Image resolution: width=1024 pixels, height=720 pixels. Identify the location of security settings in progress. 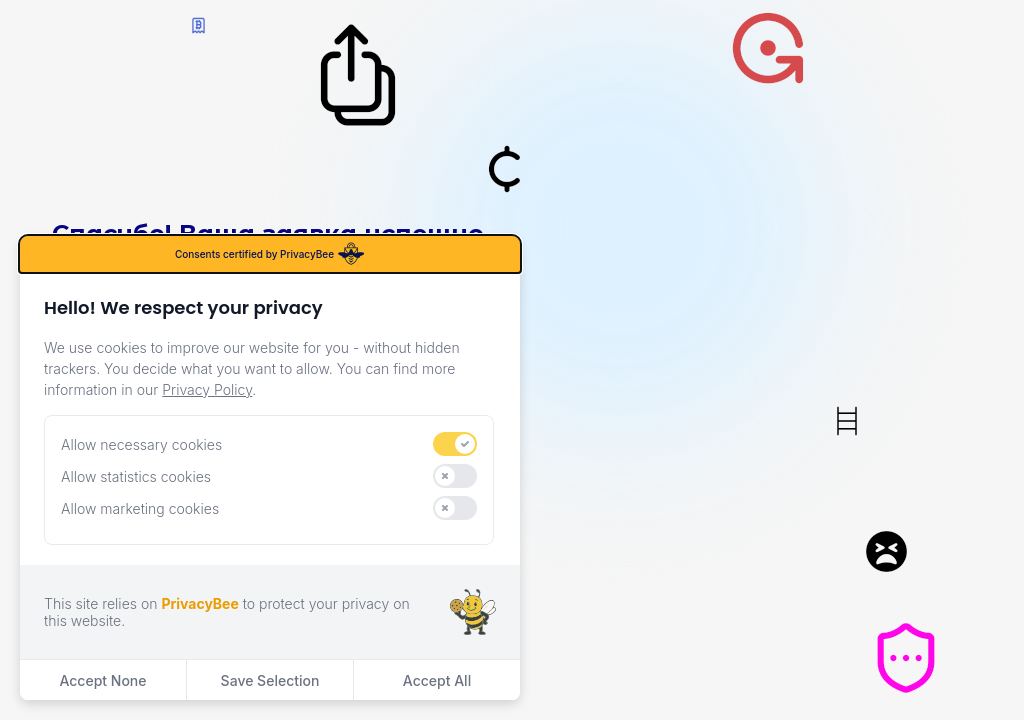
(906, 658).